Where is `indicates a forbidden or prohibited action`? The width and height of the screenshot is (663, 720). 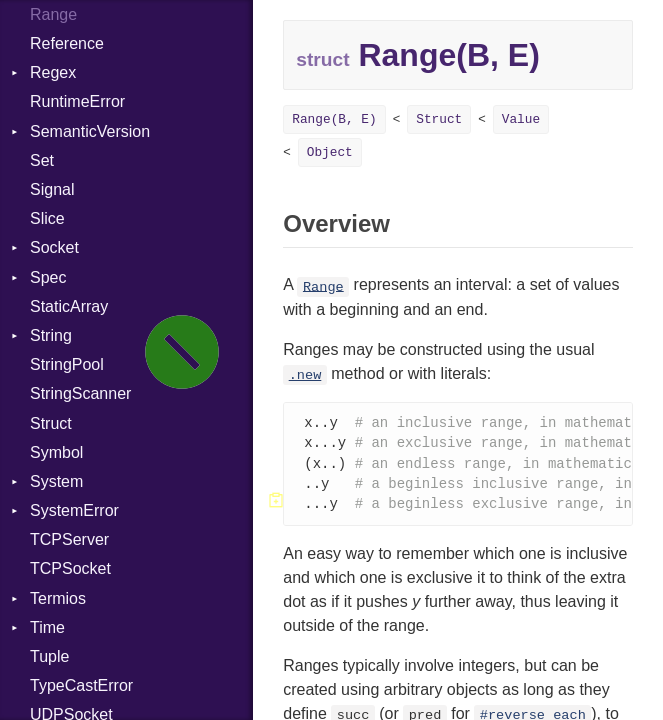
indicates a forbidden or prohibited action is located at coordinates (182, 352).